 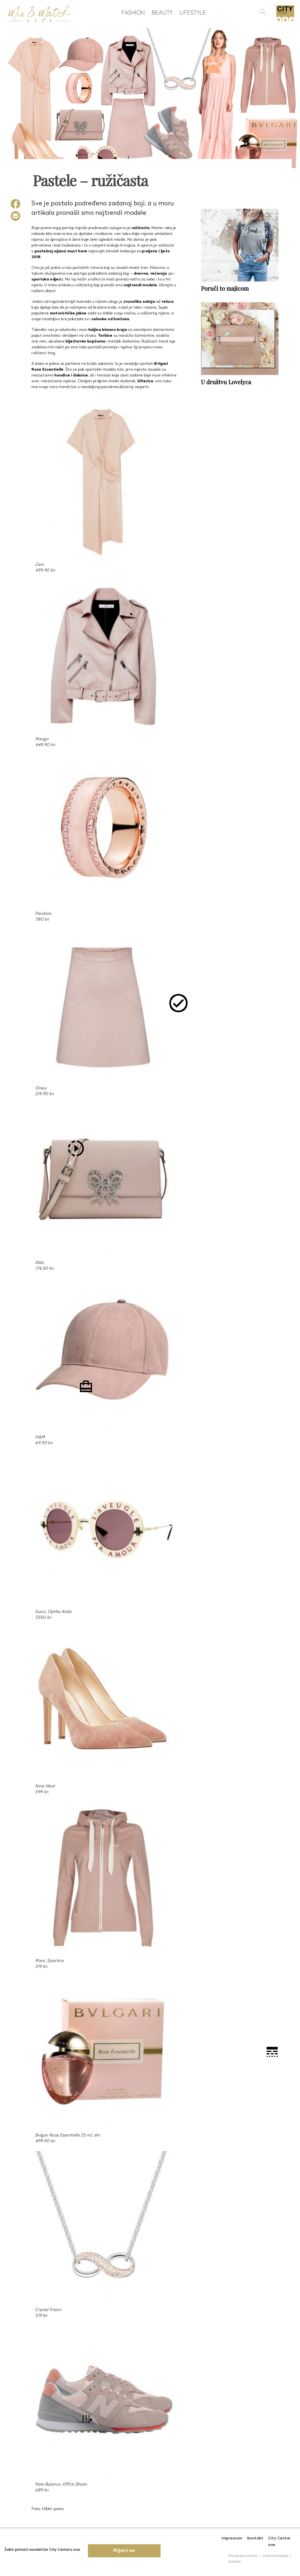 I want to click on indicates a successfully completed action, so click(x=178, y=1003).